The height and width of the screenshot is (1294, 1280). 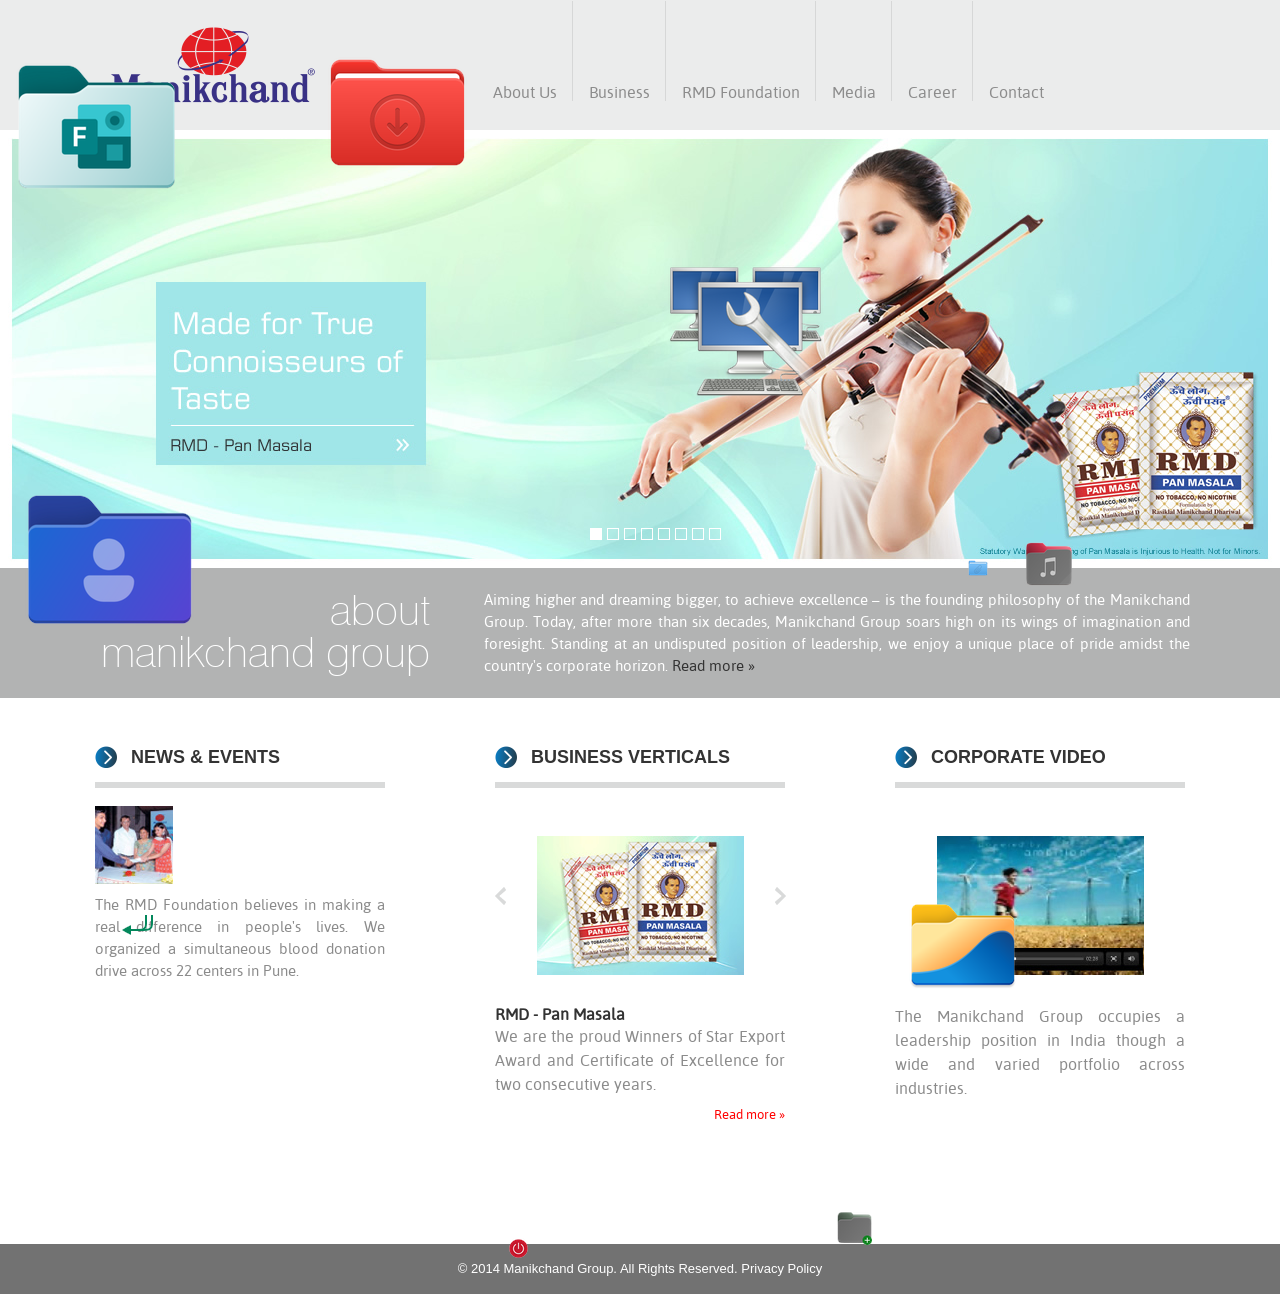 I want to click on access network and connection settings, so click(x=745, y=330).